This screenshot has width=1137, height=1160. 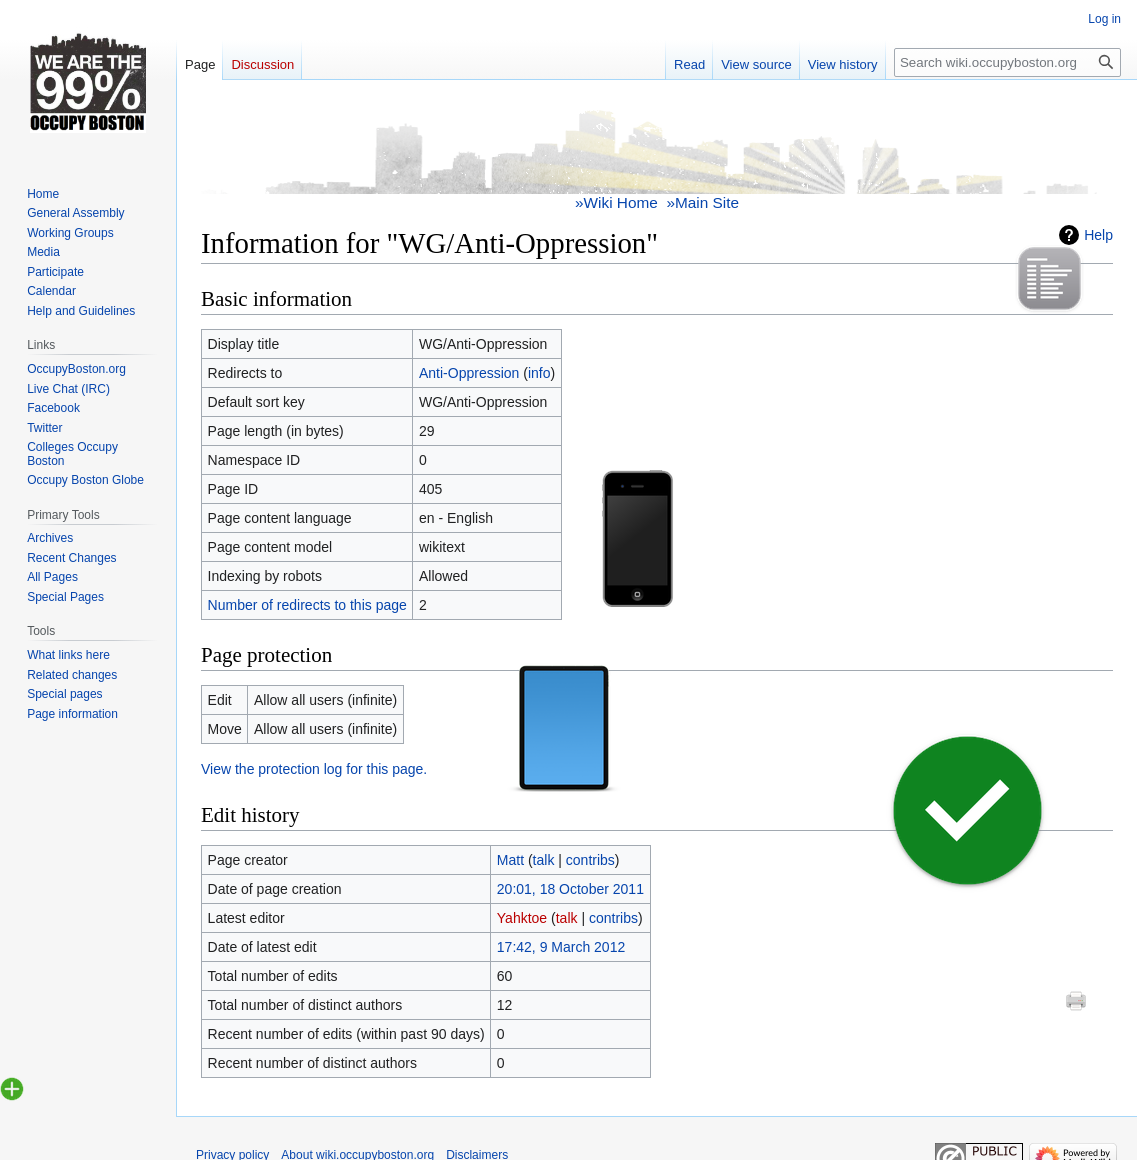 What do you see at coordinates (1049, 279) in the screenshot?
I see `access log preferences or settings` at bounding box center [1049, 279].